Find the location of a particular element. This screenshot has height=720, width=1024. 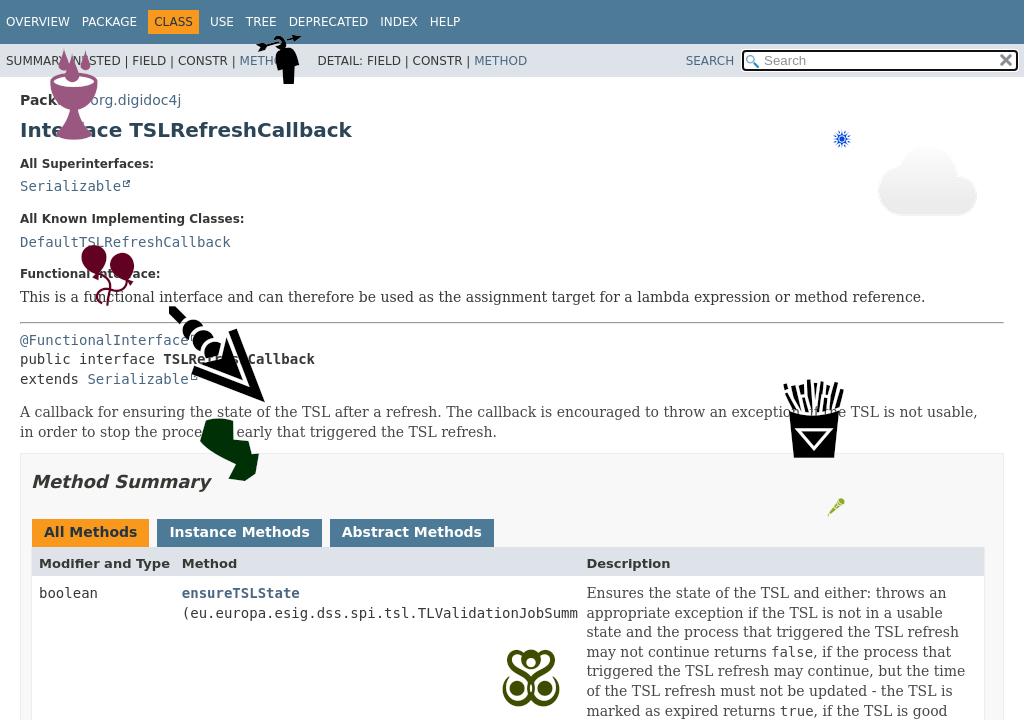

indicates overcast or cloudy weather conditions is located at coordinates (927, 180).